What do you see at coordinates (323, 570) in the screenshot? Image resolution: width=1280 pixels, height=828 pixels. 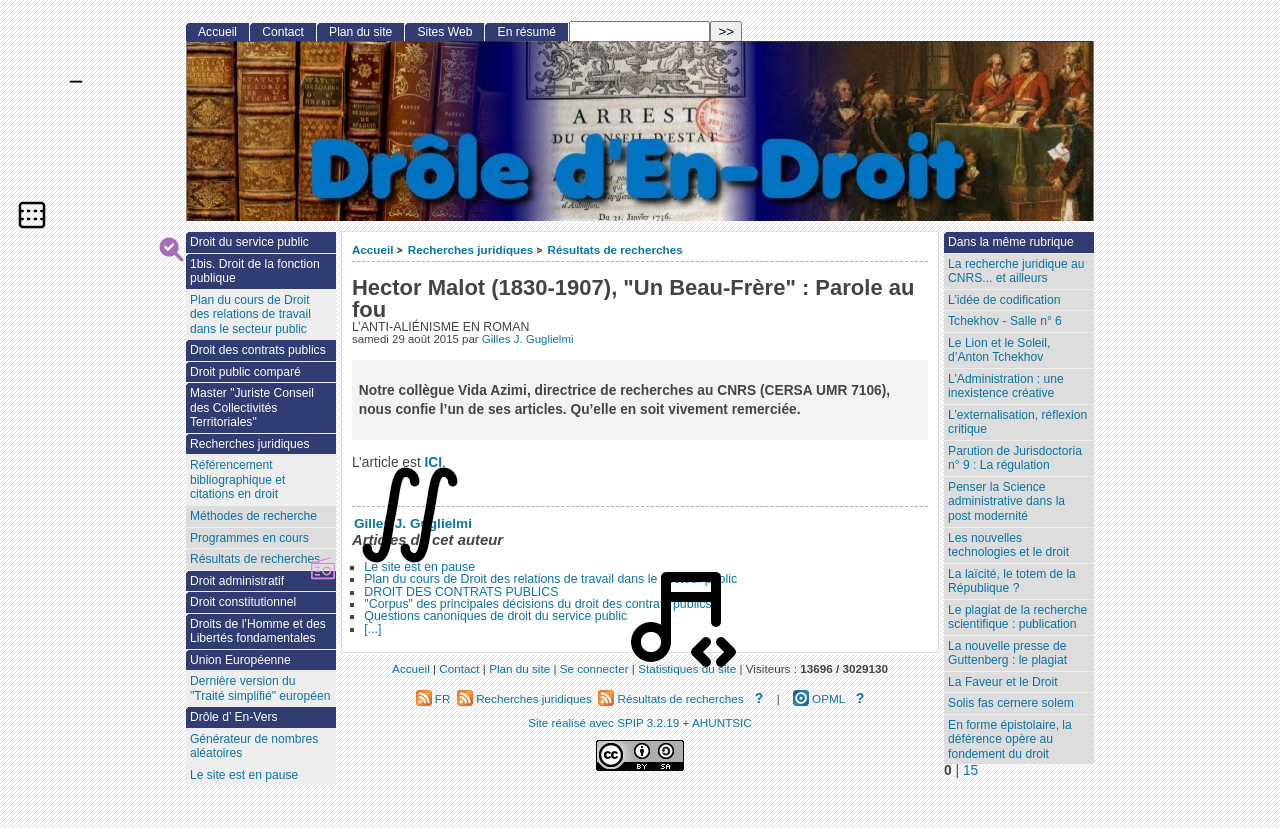 I see `open radio or audio streaming` at bounding box center [323, 570].